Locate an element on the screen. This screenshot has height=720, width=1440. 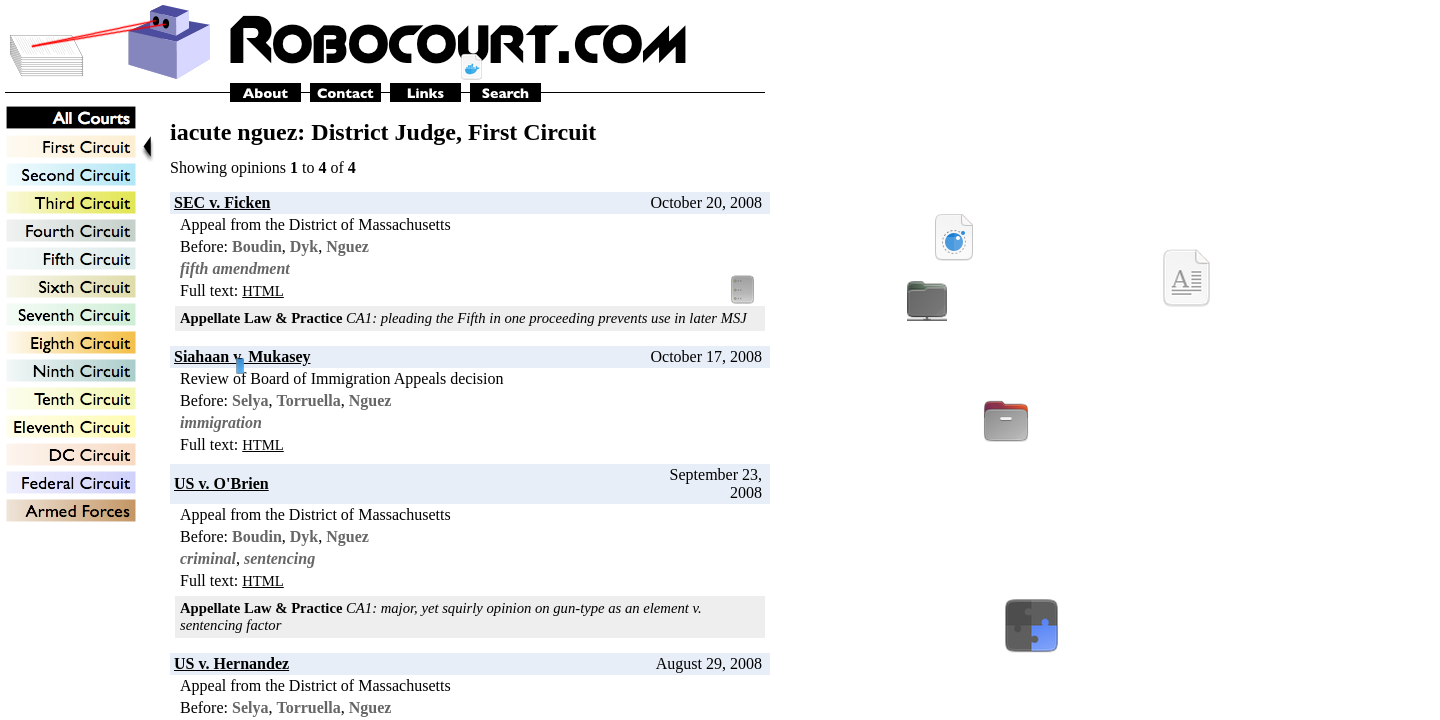
manage bluetooth plugins or extensions is located at coordinates (1031, 625).